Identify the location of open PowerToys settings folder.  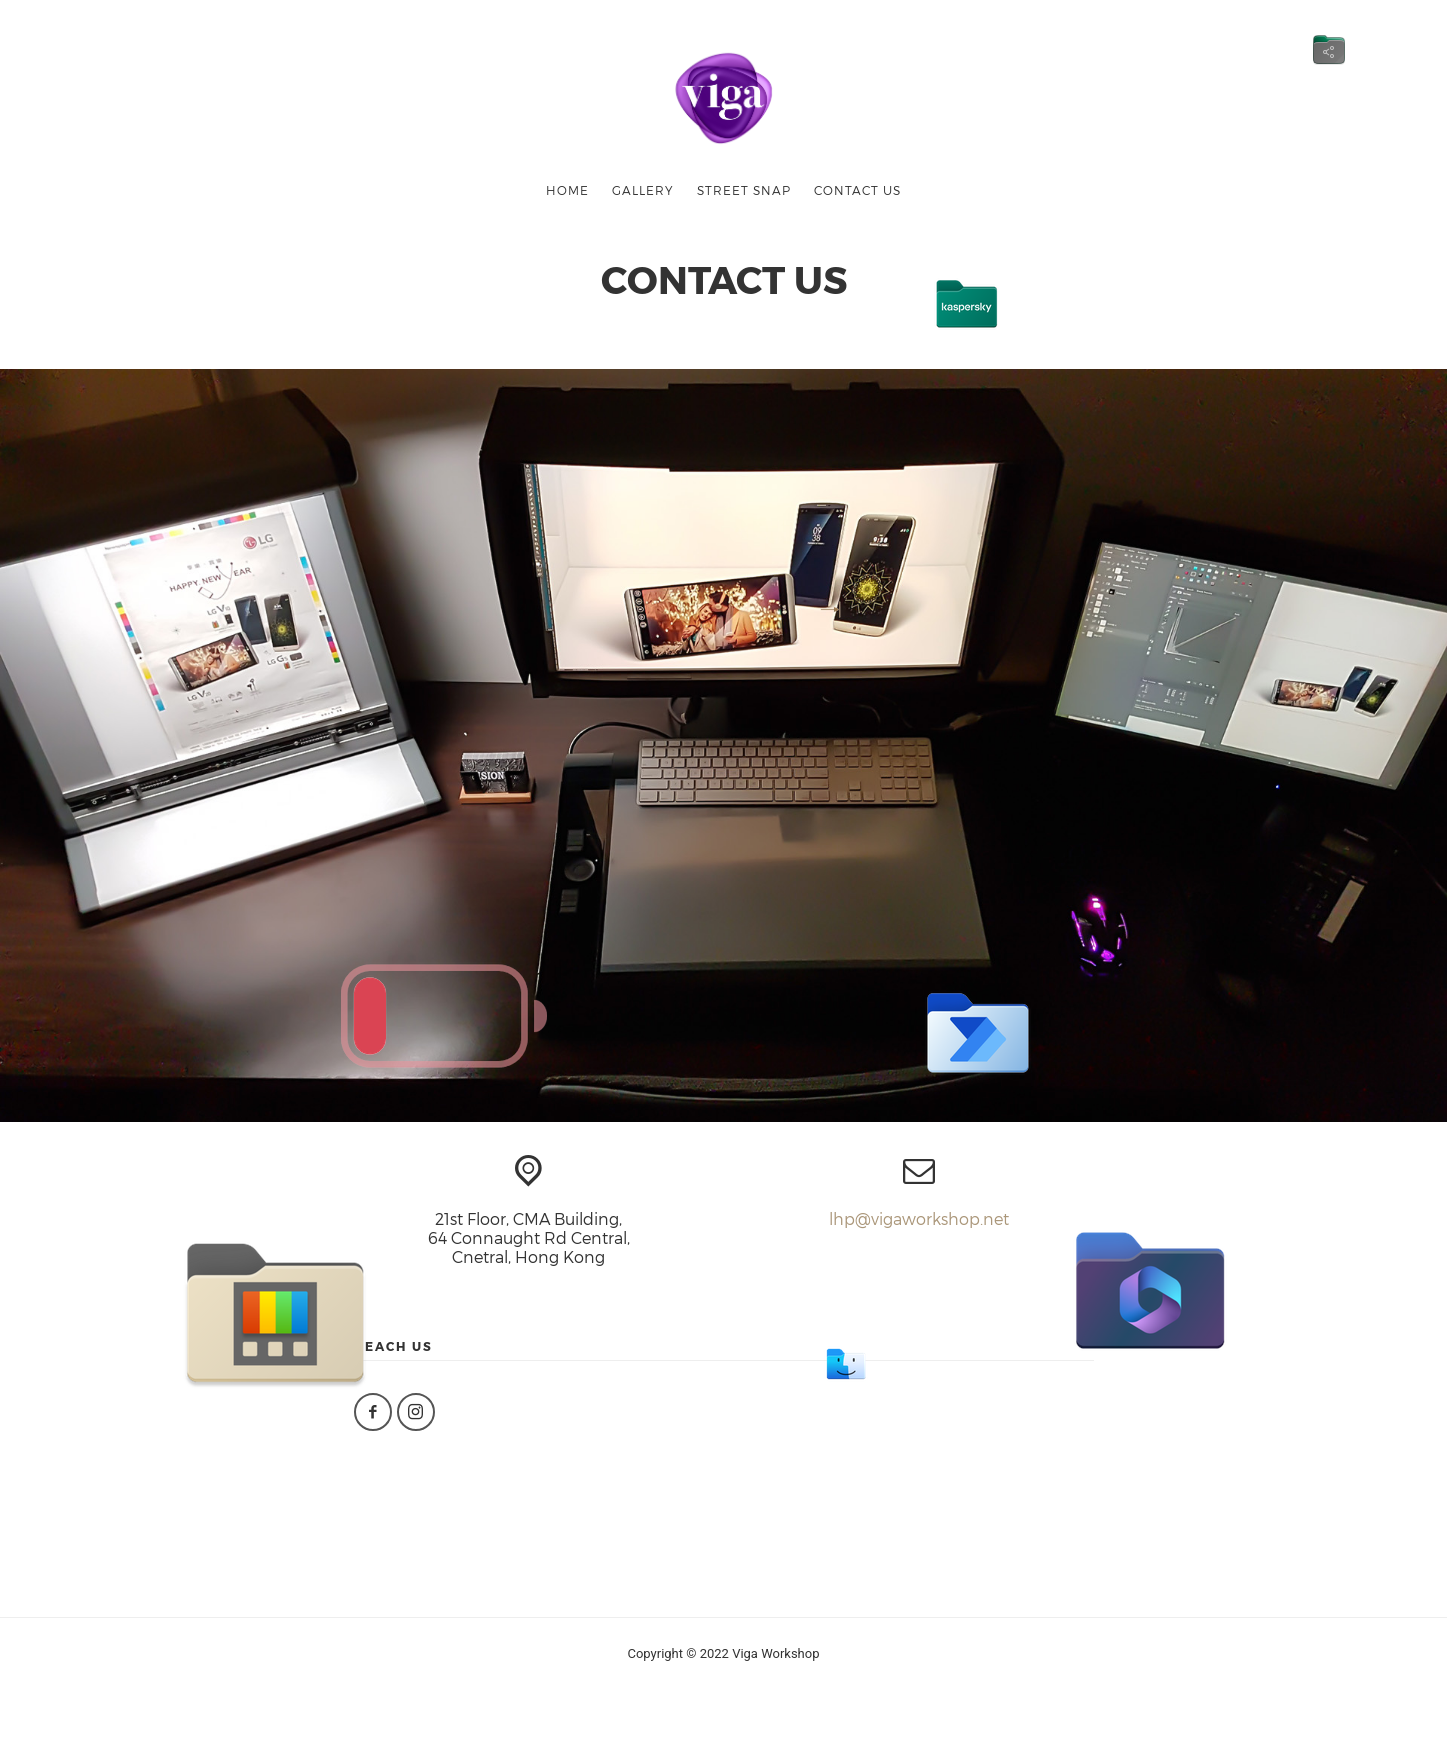
(274, 1317).